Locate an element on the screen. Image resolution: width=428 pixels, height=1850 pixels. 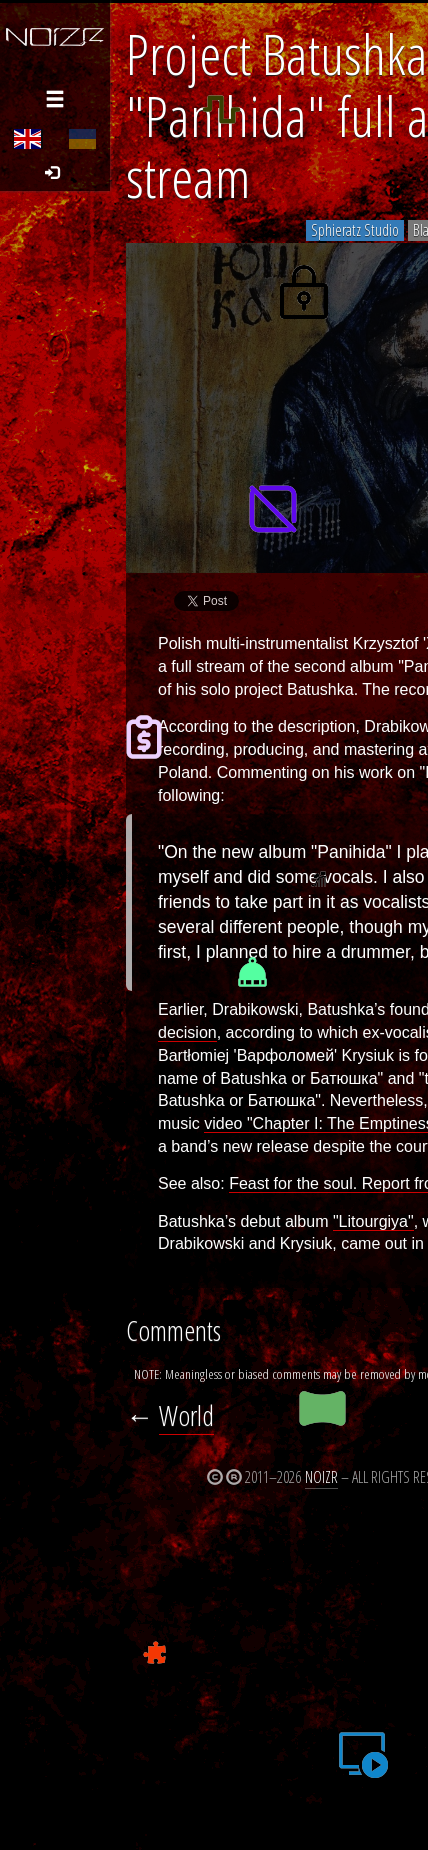
select winter or cold weather clothing category is located at coordinates (252, 973).